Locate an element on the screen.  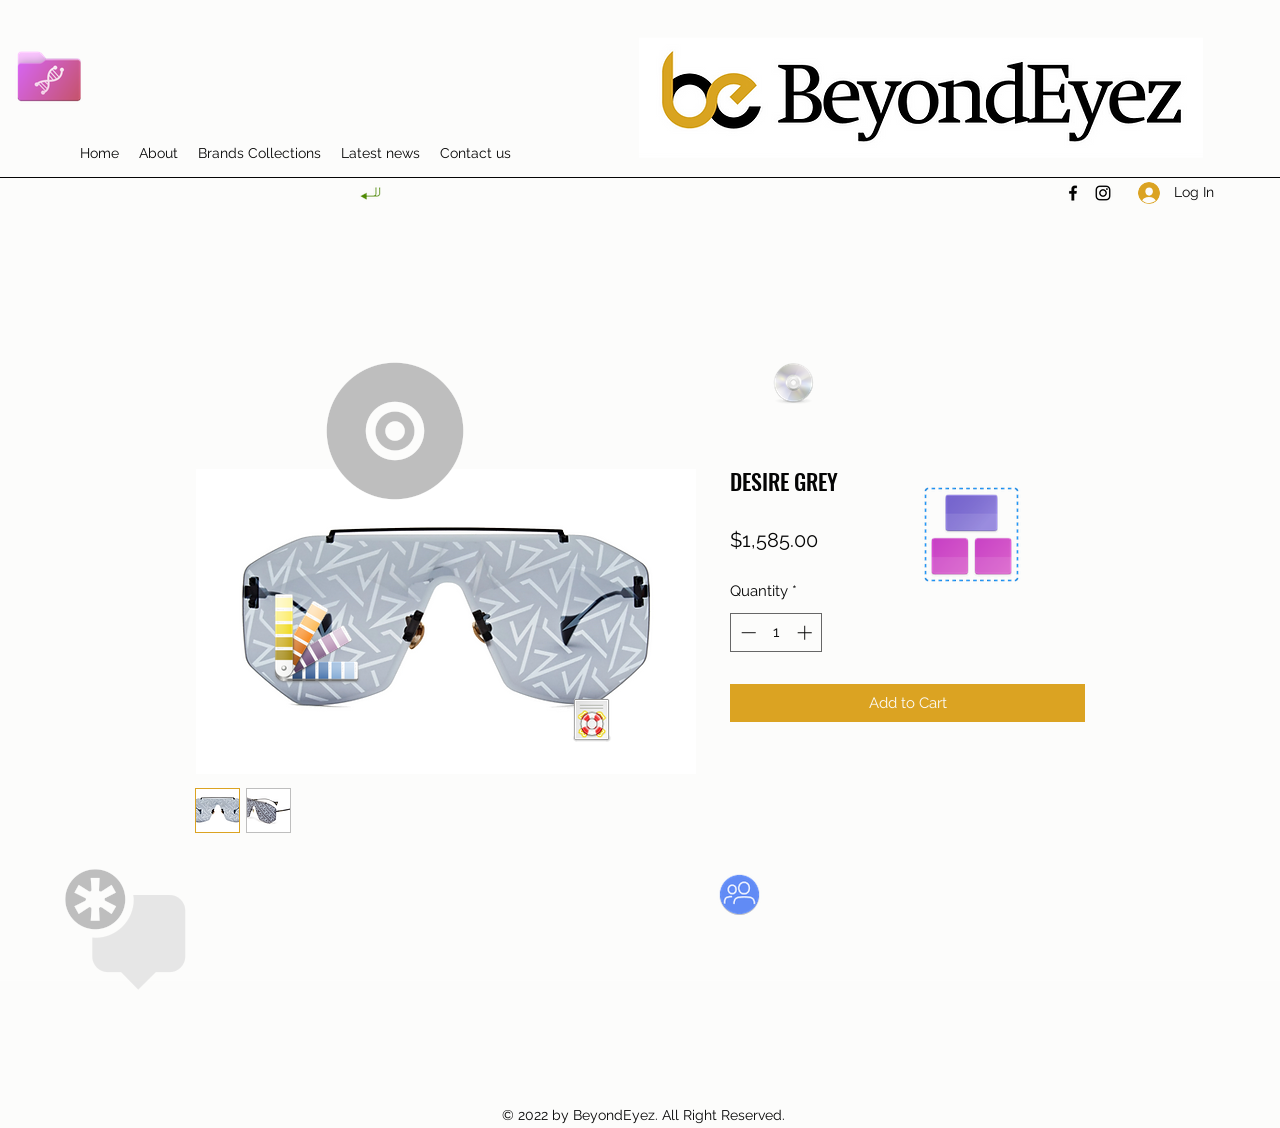
reply to all recipients of an email is located at coordinates (370, 192).